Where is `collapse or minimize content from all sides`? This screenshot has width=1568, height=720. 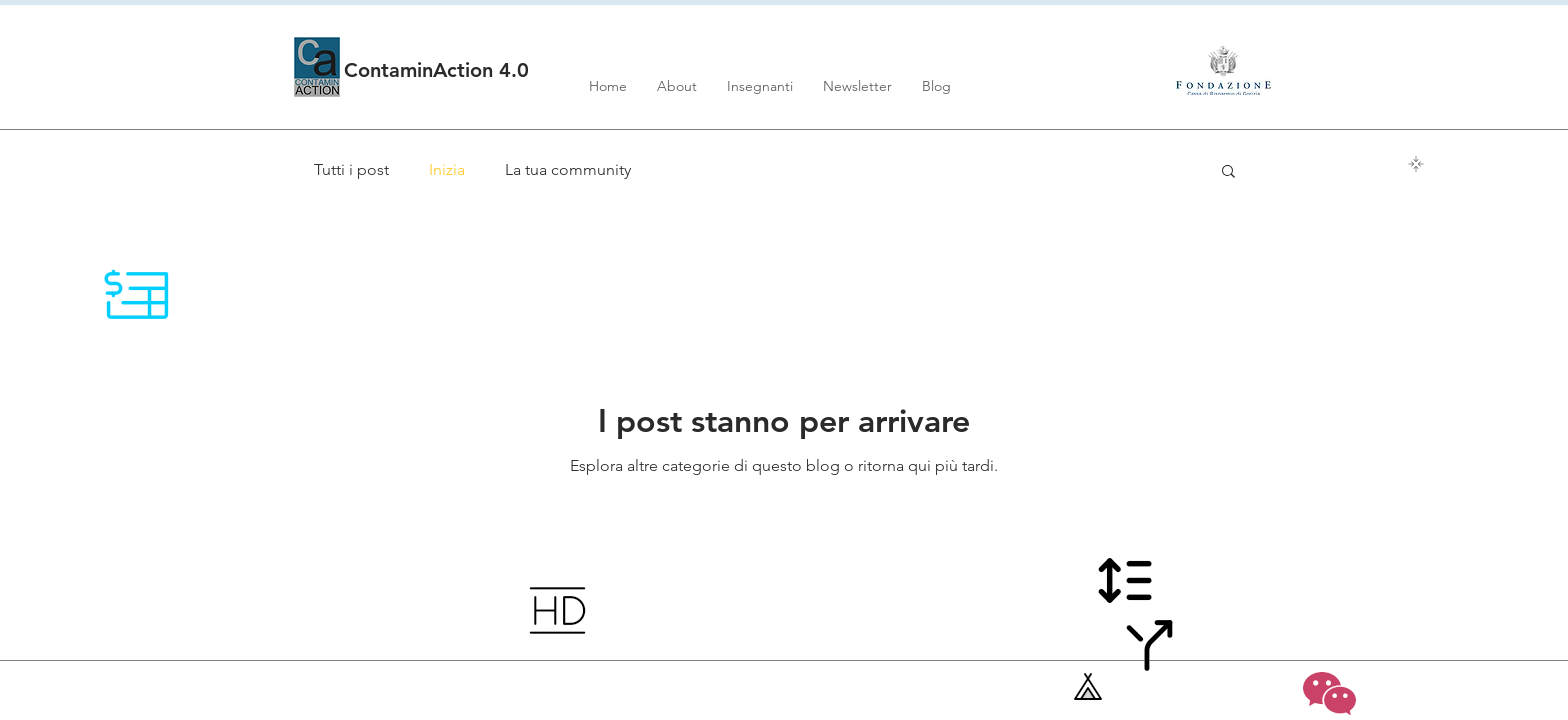
collapse or minimize content from all sides is located at coordinates (1416, 164).